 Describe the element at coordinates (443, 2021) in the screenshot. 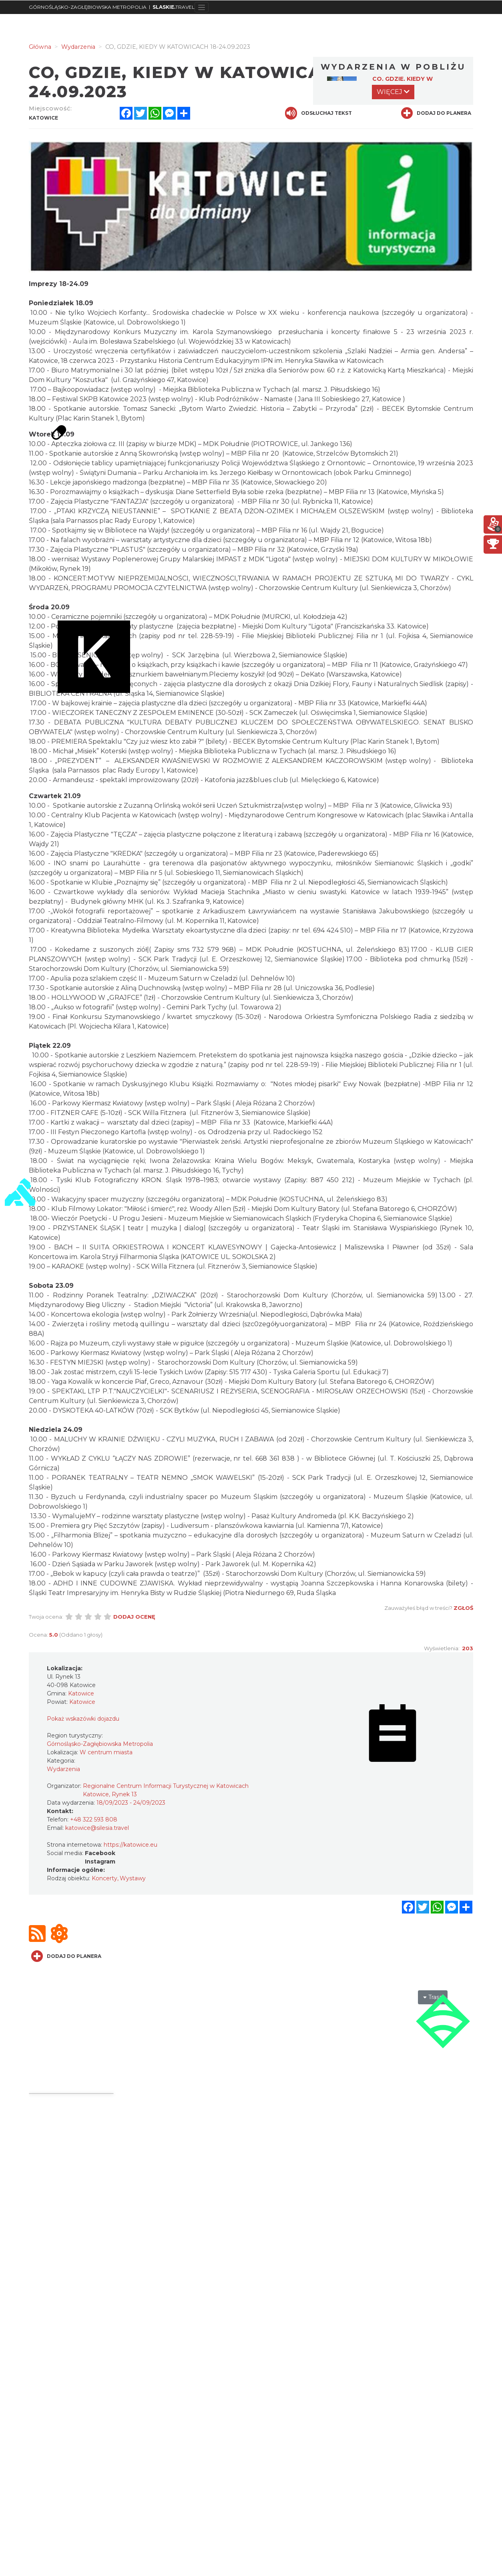

I see `sensu monitoring platform logo` at that location.